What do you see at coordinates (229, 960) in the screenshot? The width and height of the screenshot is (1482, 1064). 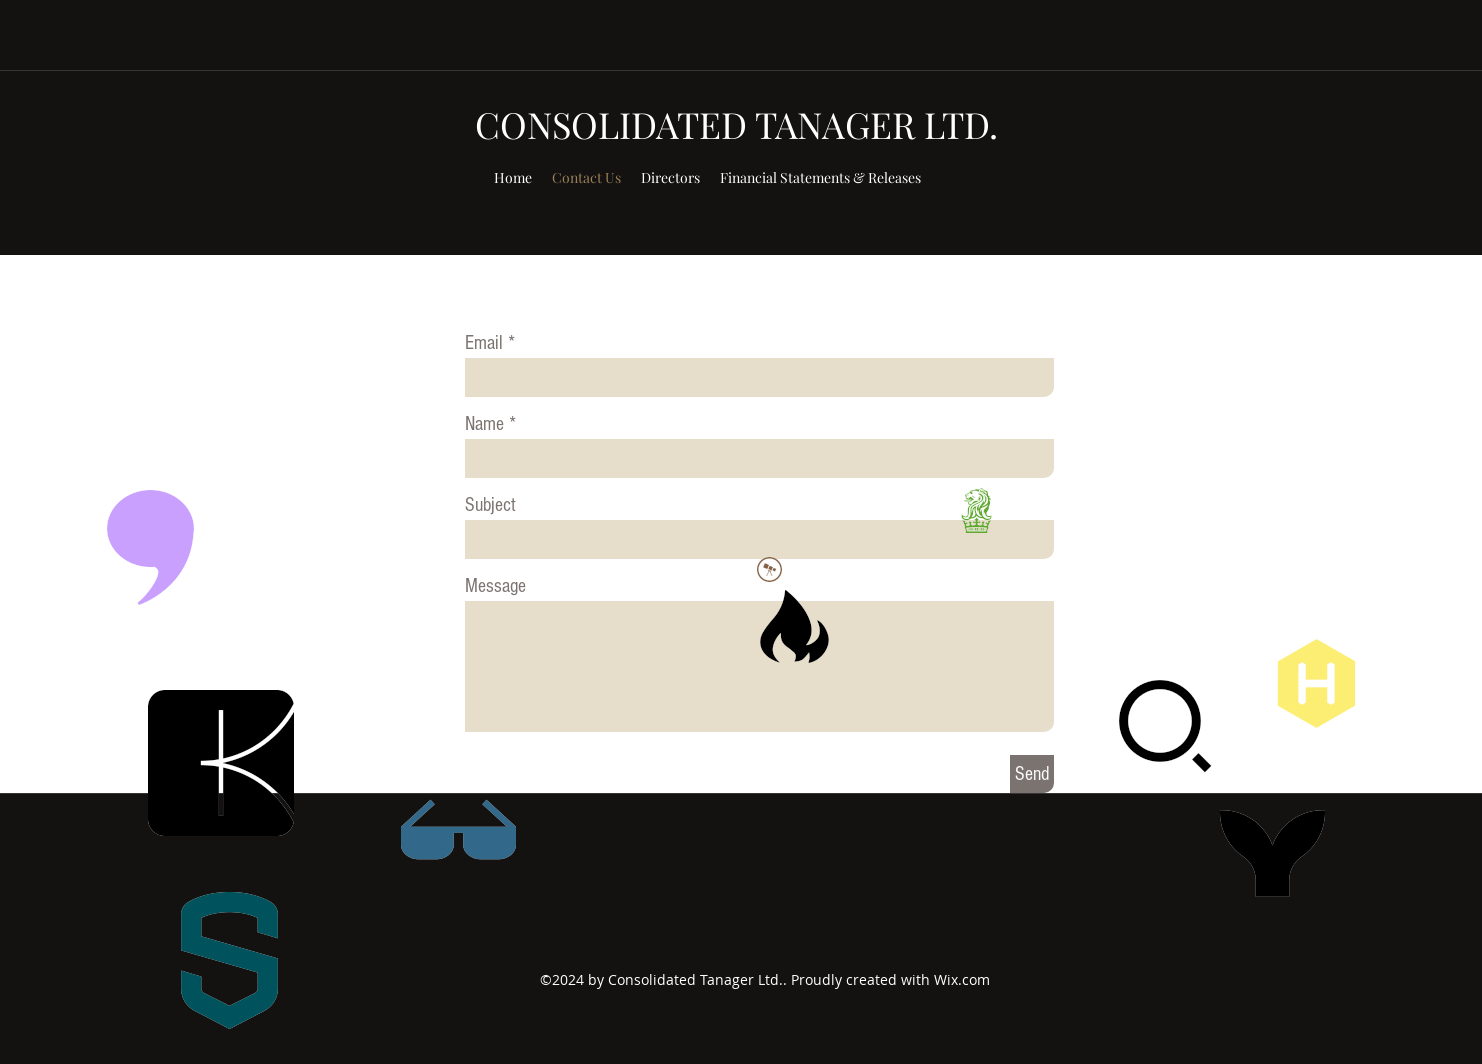 I see `symphony messaging platform logo` at bounding box center [229, 960].